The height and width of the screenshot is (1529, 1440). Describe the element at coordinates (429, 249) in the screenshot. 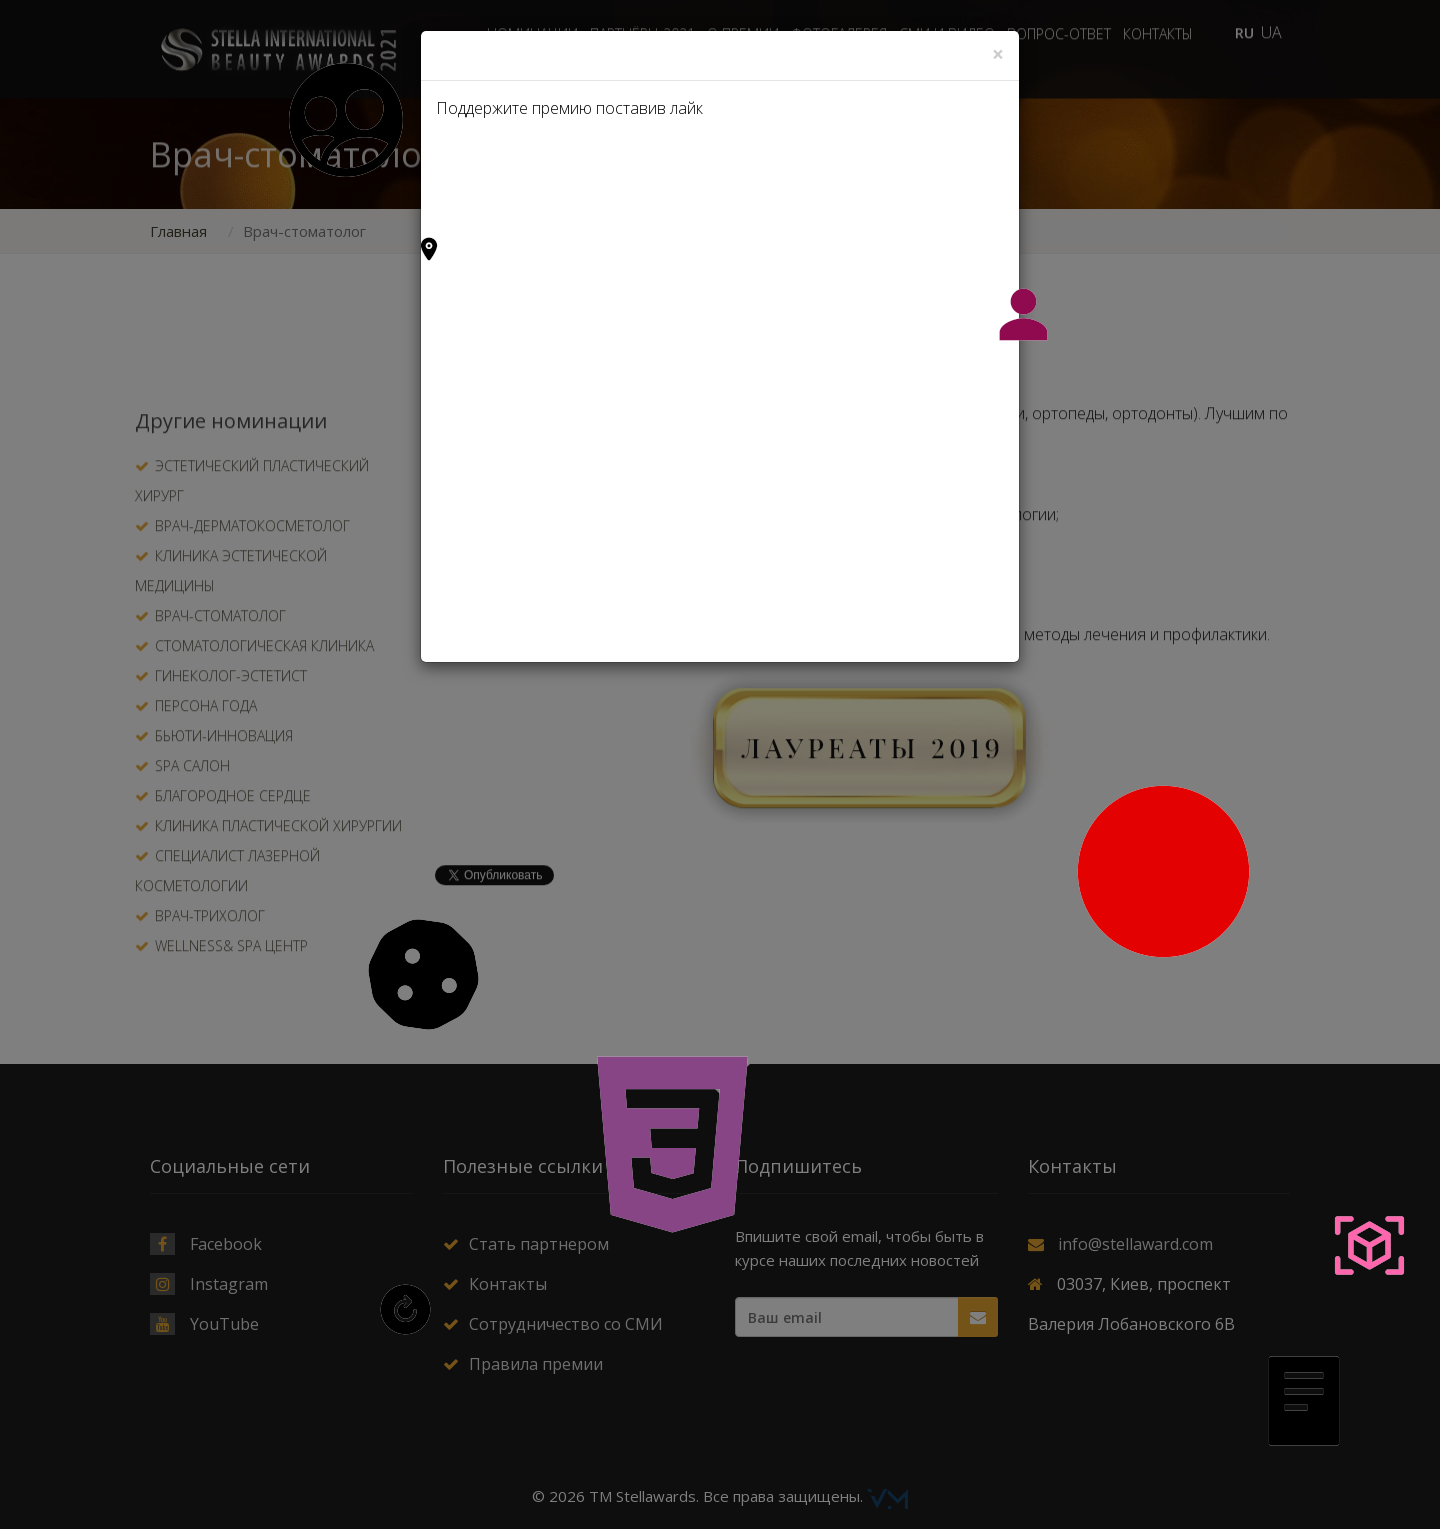

I see `view current location on map` at that location.